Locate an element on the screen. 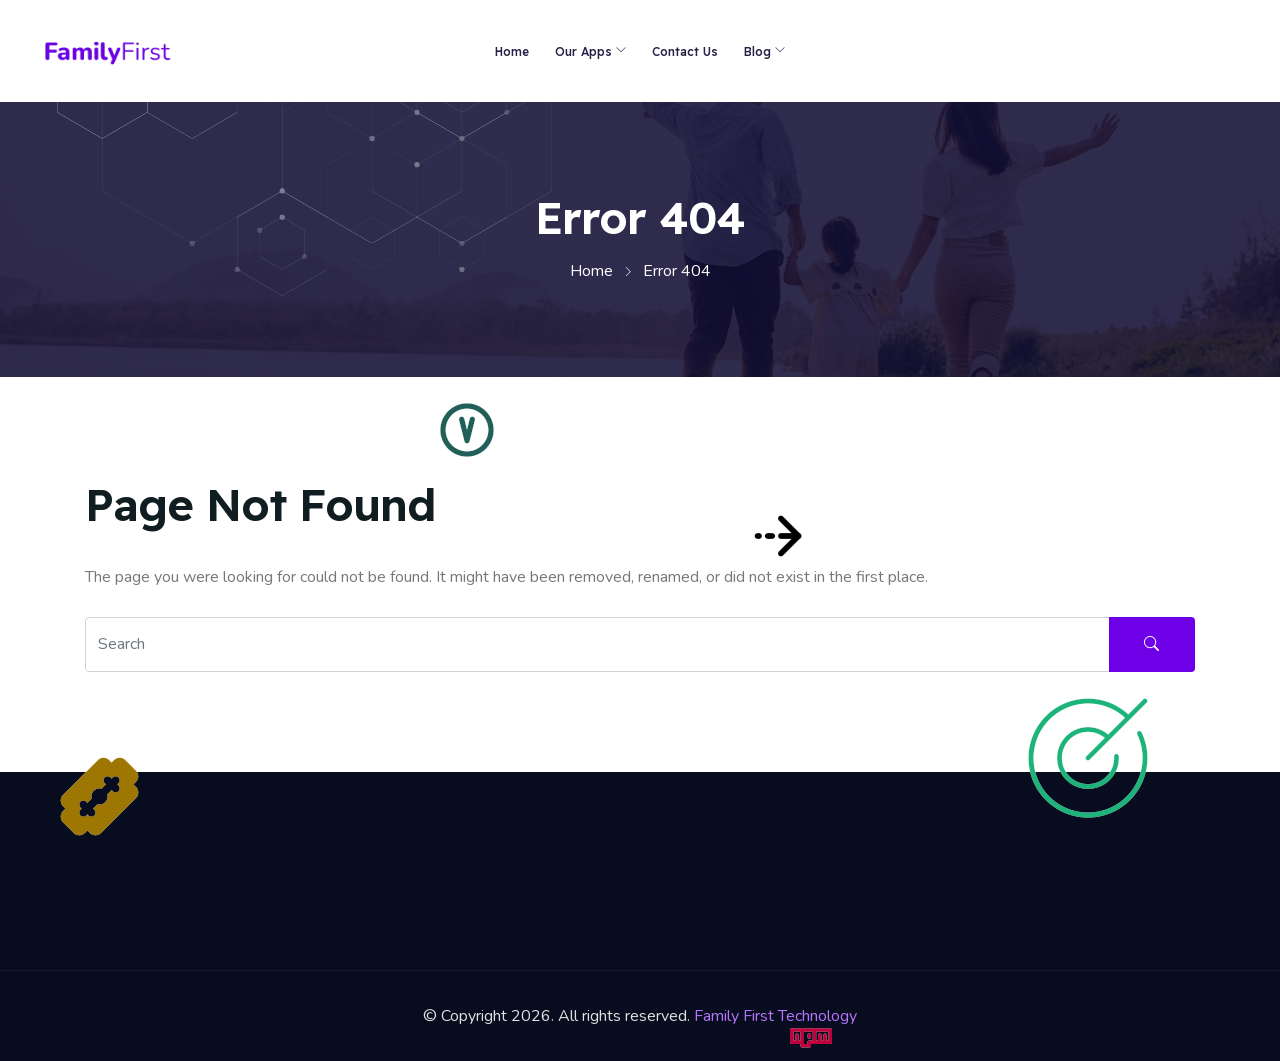 This screenshot has width=1280, height=1061. continue to the next step is located at coordinates (778, 536).